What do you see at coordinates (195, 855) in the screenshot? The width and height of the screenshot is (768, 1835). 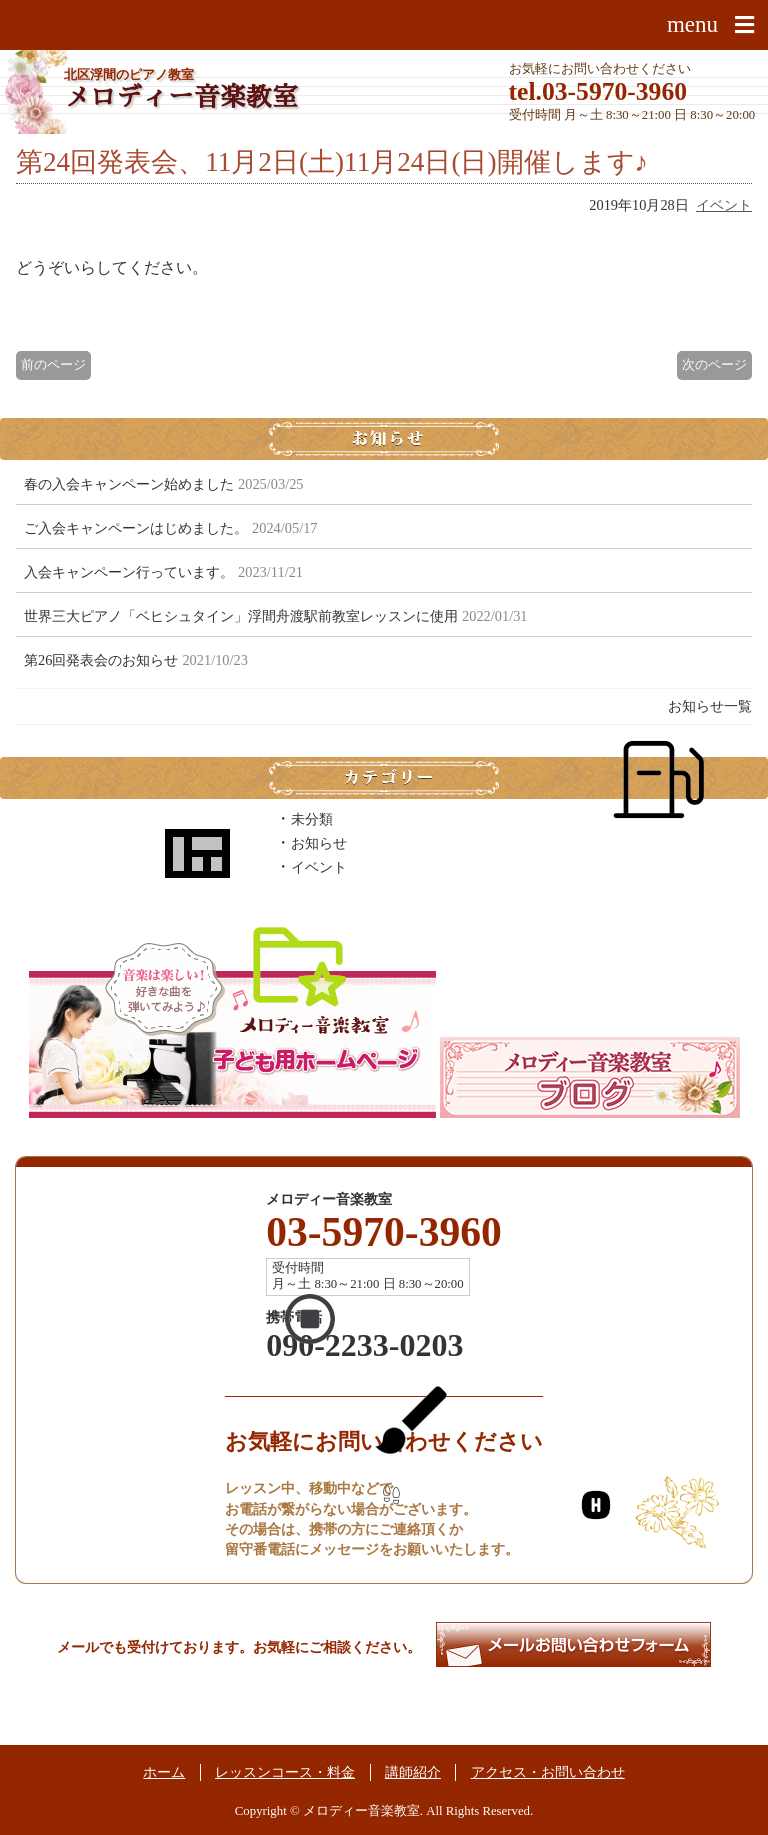 I see `switch to quilt or mosaic view layout` at bounding box center [195, 855].